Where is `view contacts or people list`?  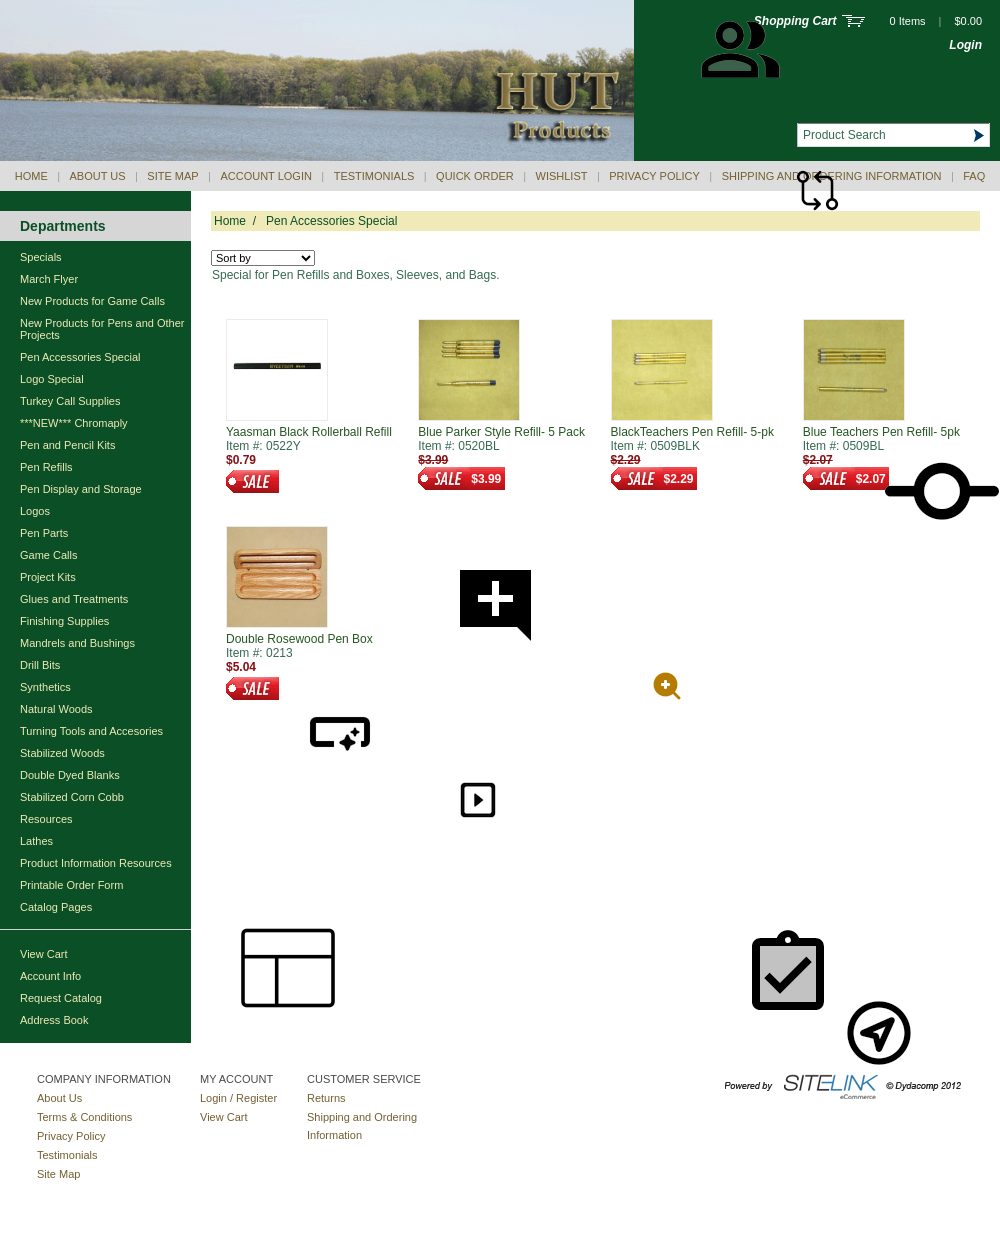 view contacts or people list is located at coordinates (740, 49).